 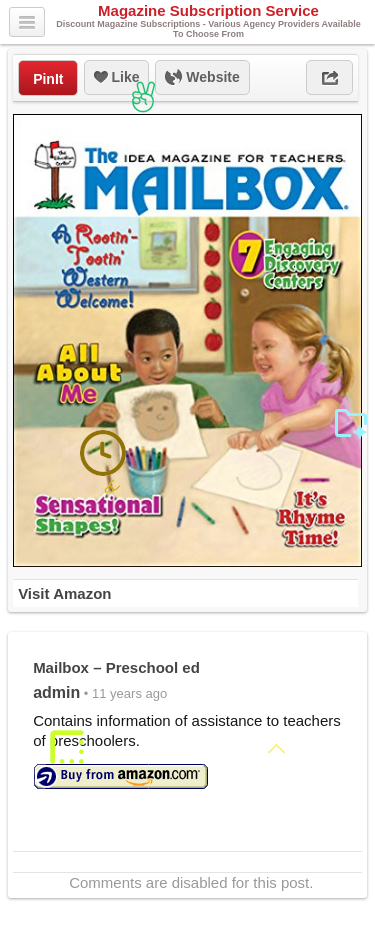 What do you see at coordinates (351, 423) in the screenshot?
I see `create a new space or workspace` at bounding box center [351, 423].